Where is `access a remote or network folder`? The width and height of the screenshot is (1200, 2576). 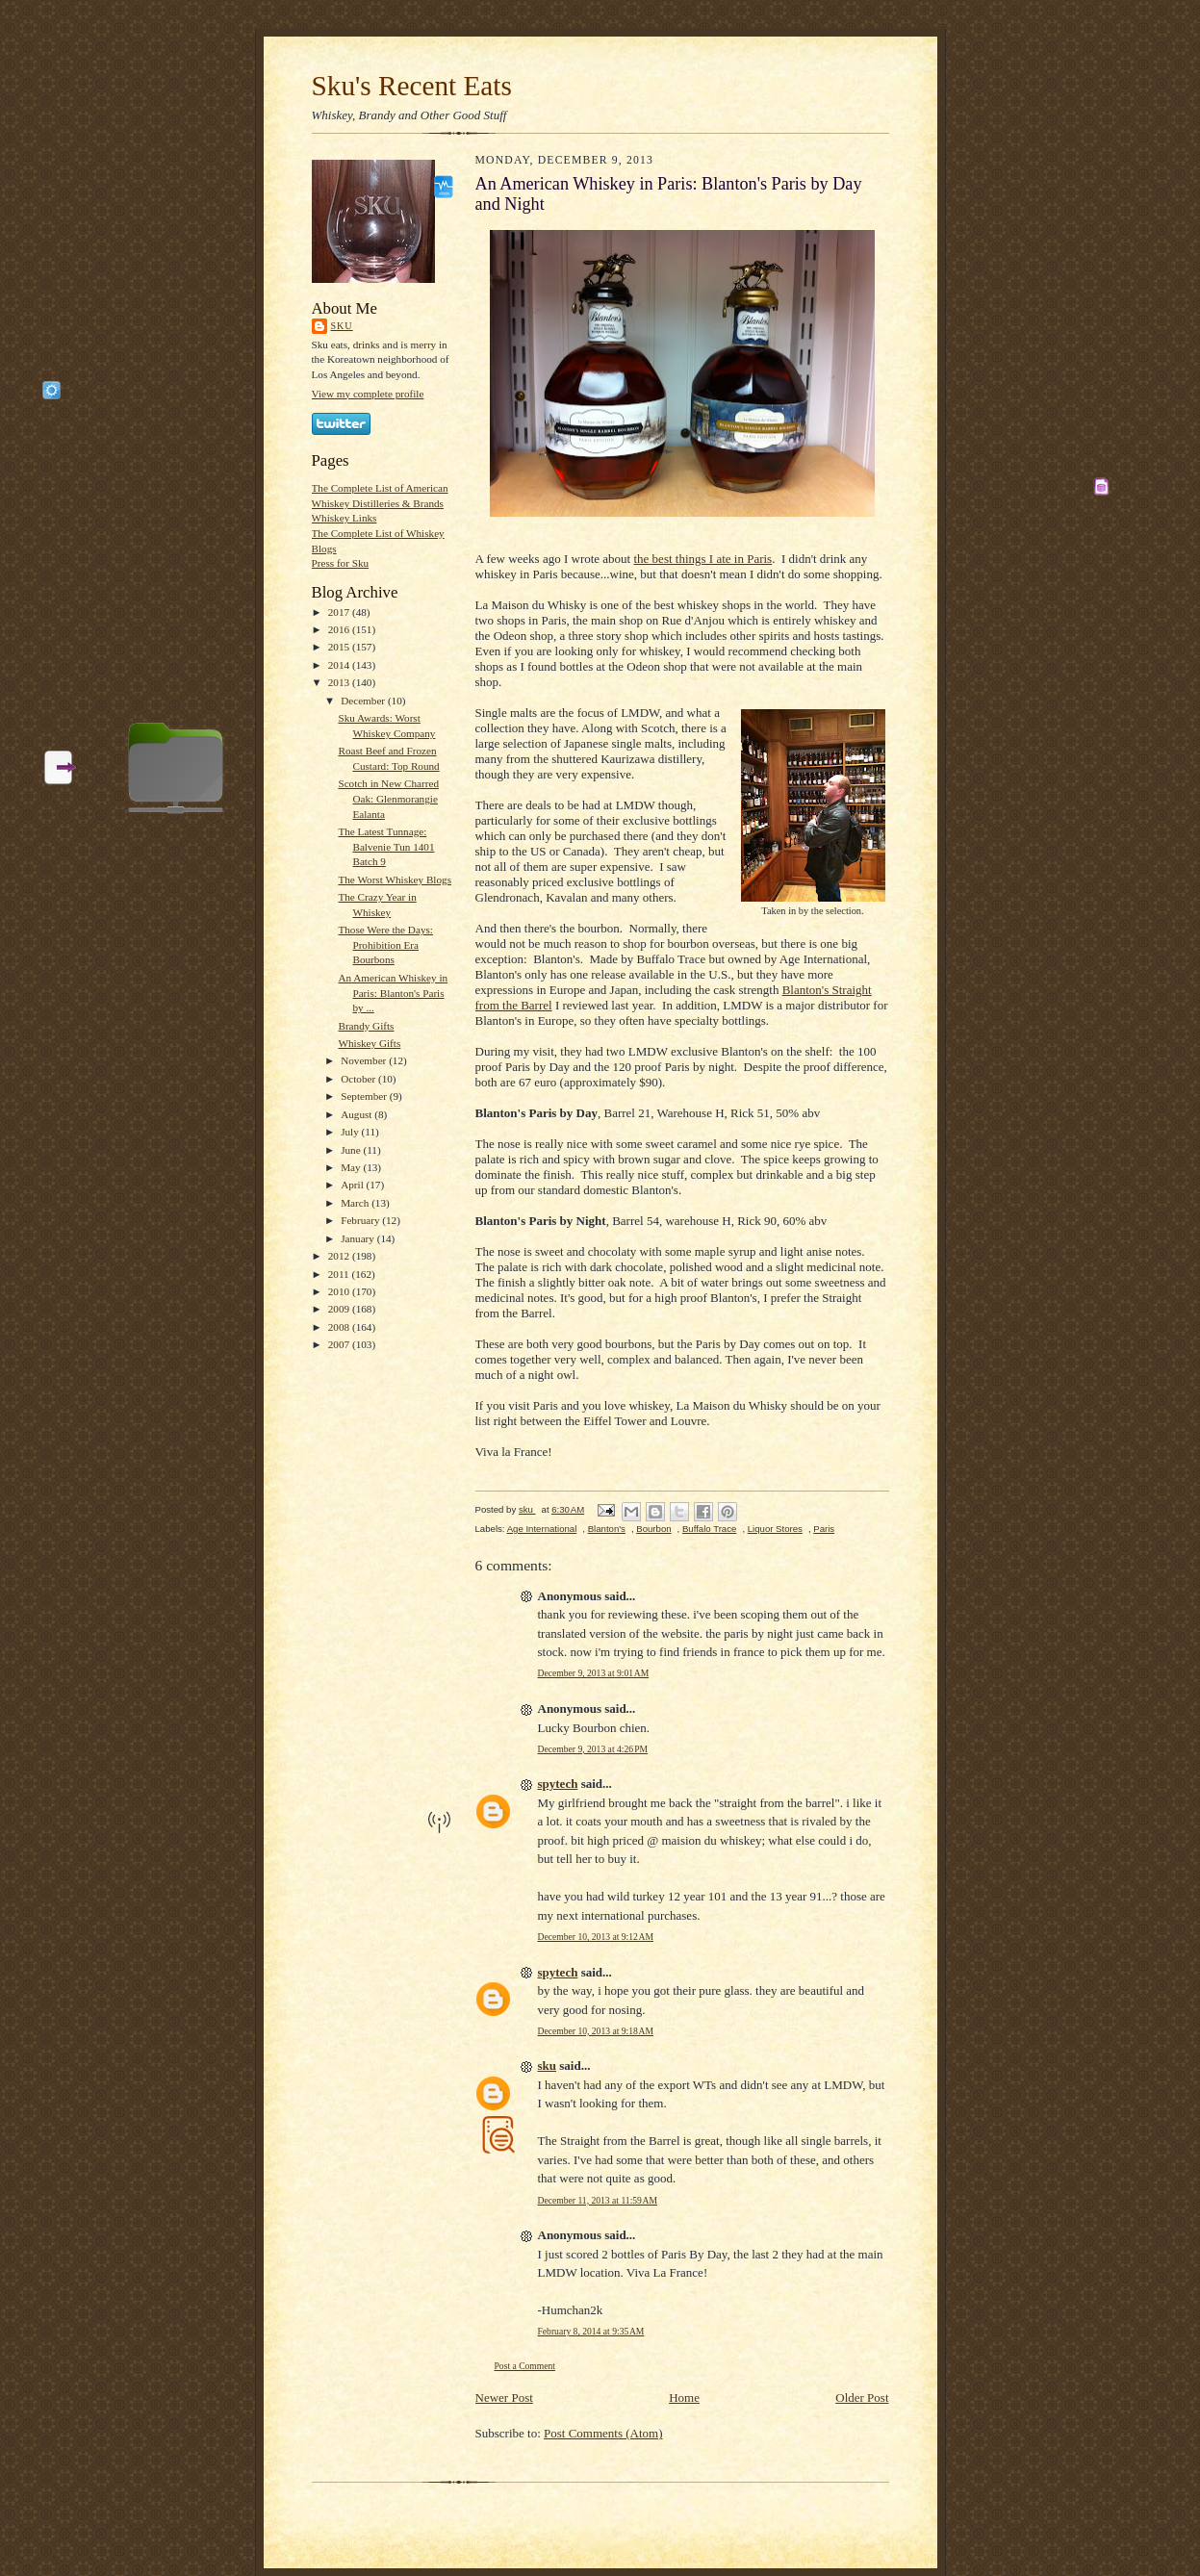
access a remote or network folder is located at coordinates (175, 766).